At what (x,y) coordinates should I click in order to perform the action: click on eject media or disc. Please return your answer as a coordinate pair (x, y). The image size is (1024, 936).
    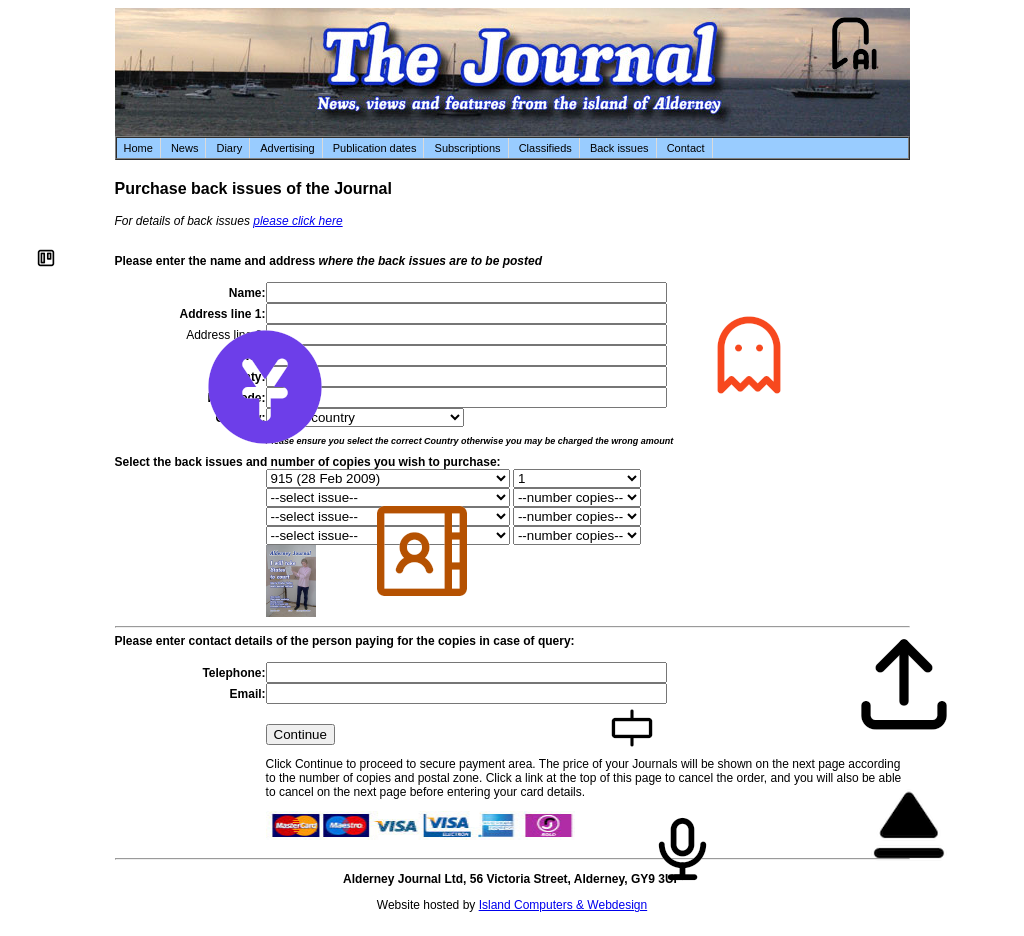
    Looking at the image, I should click on (909, 823).